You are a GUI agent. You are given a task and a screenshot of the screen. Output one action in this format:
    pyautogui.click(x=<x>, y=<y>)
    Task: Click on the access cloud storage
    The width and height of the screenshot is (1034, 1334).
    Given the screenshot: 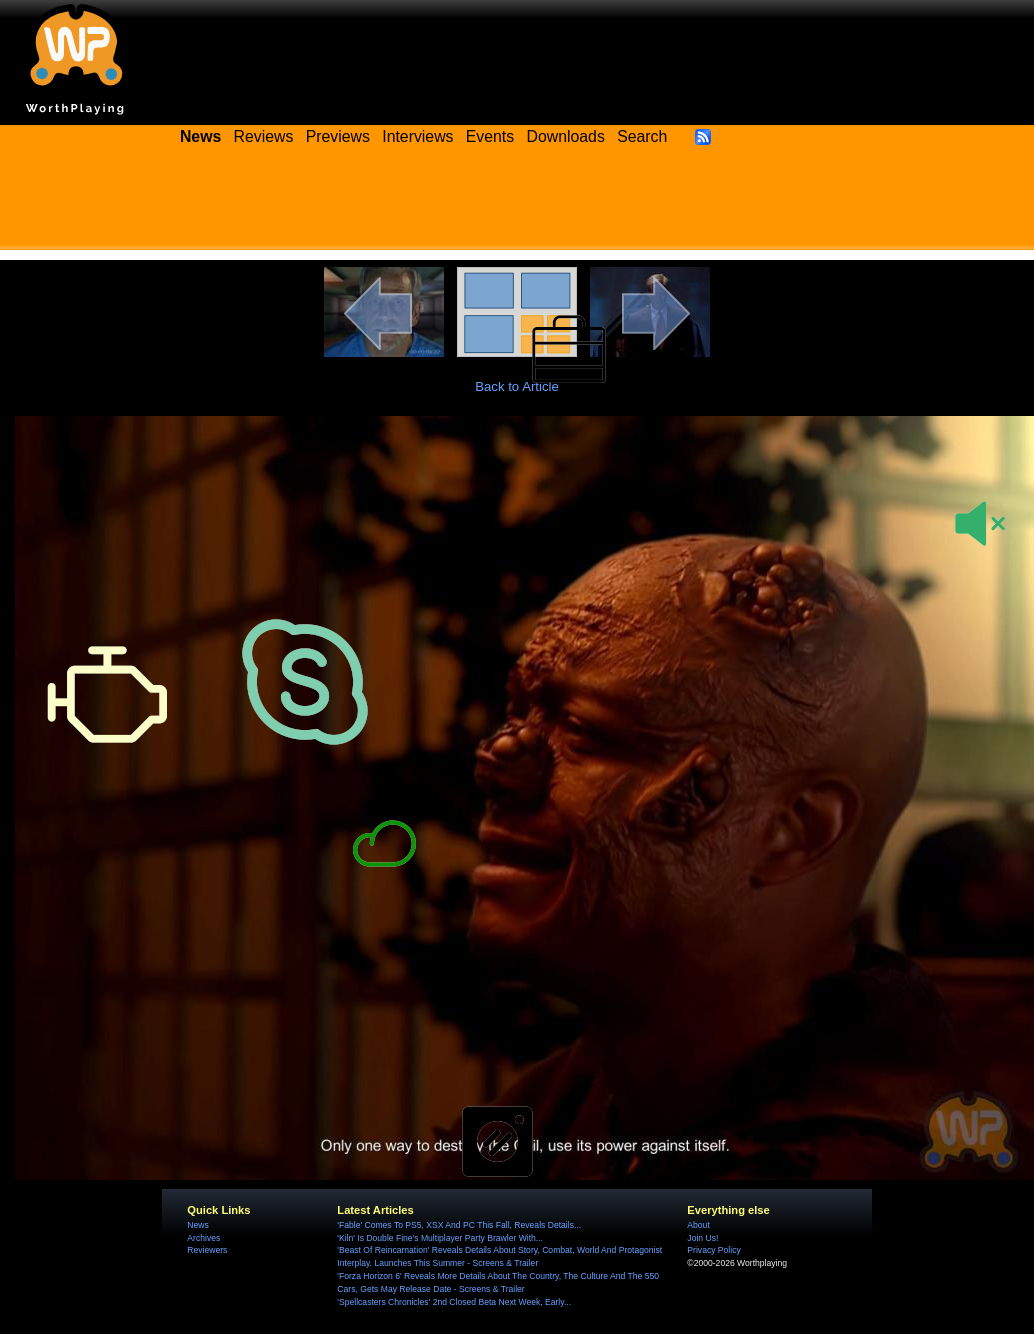 What is the action you would take?
    pyautogui.click(x=384, y=843)
    